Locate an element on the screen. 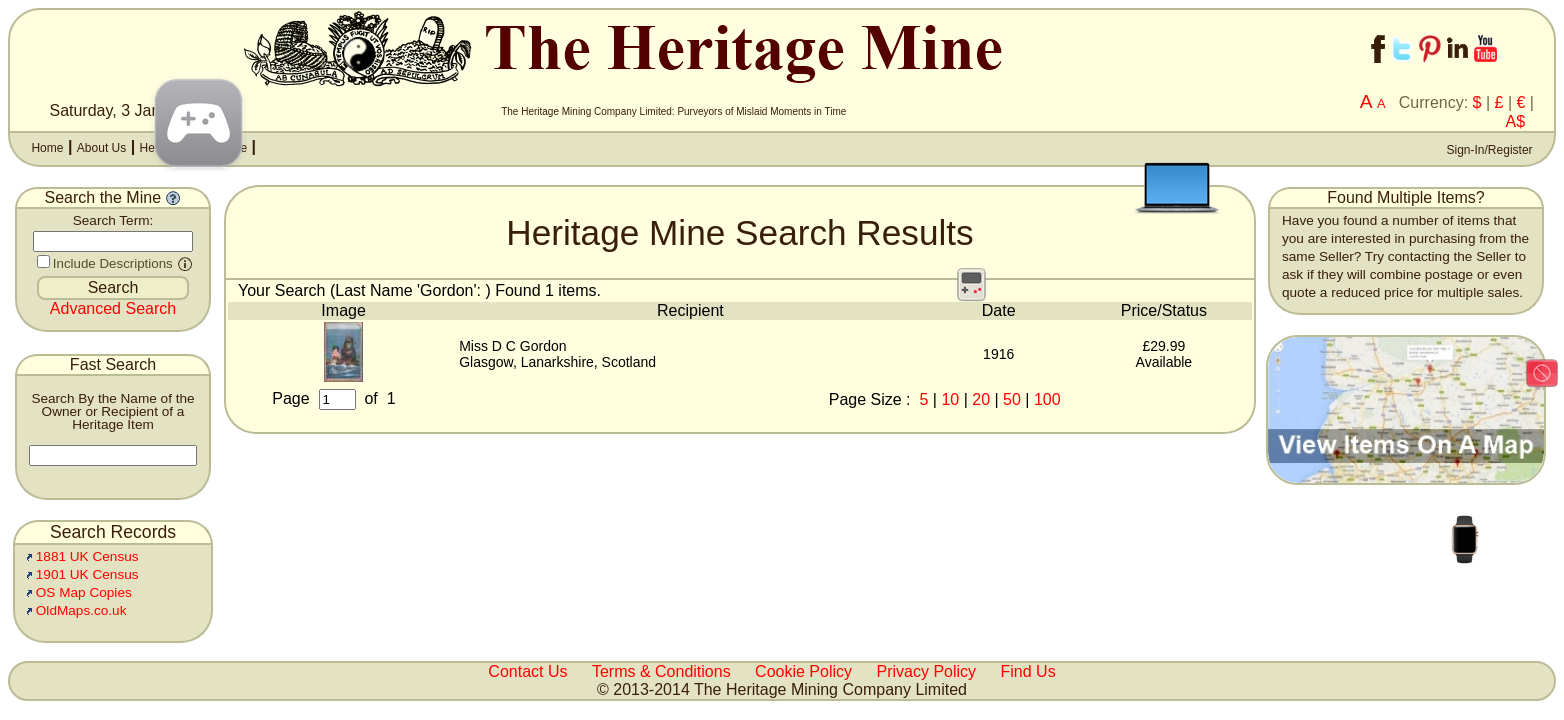 This screenshot has width=1564, height=720. open the games app is located at coordinates (971, 284).